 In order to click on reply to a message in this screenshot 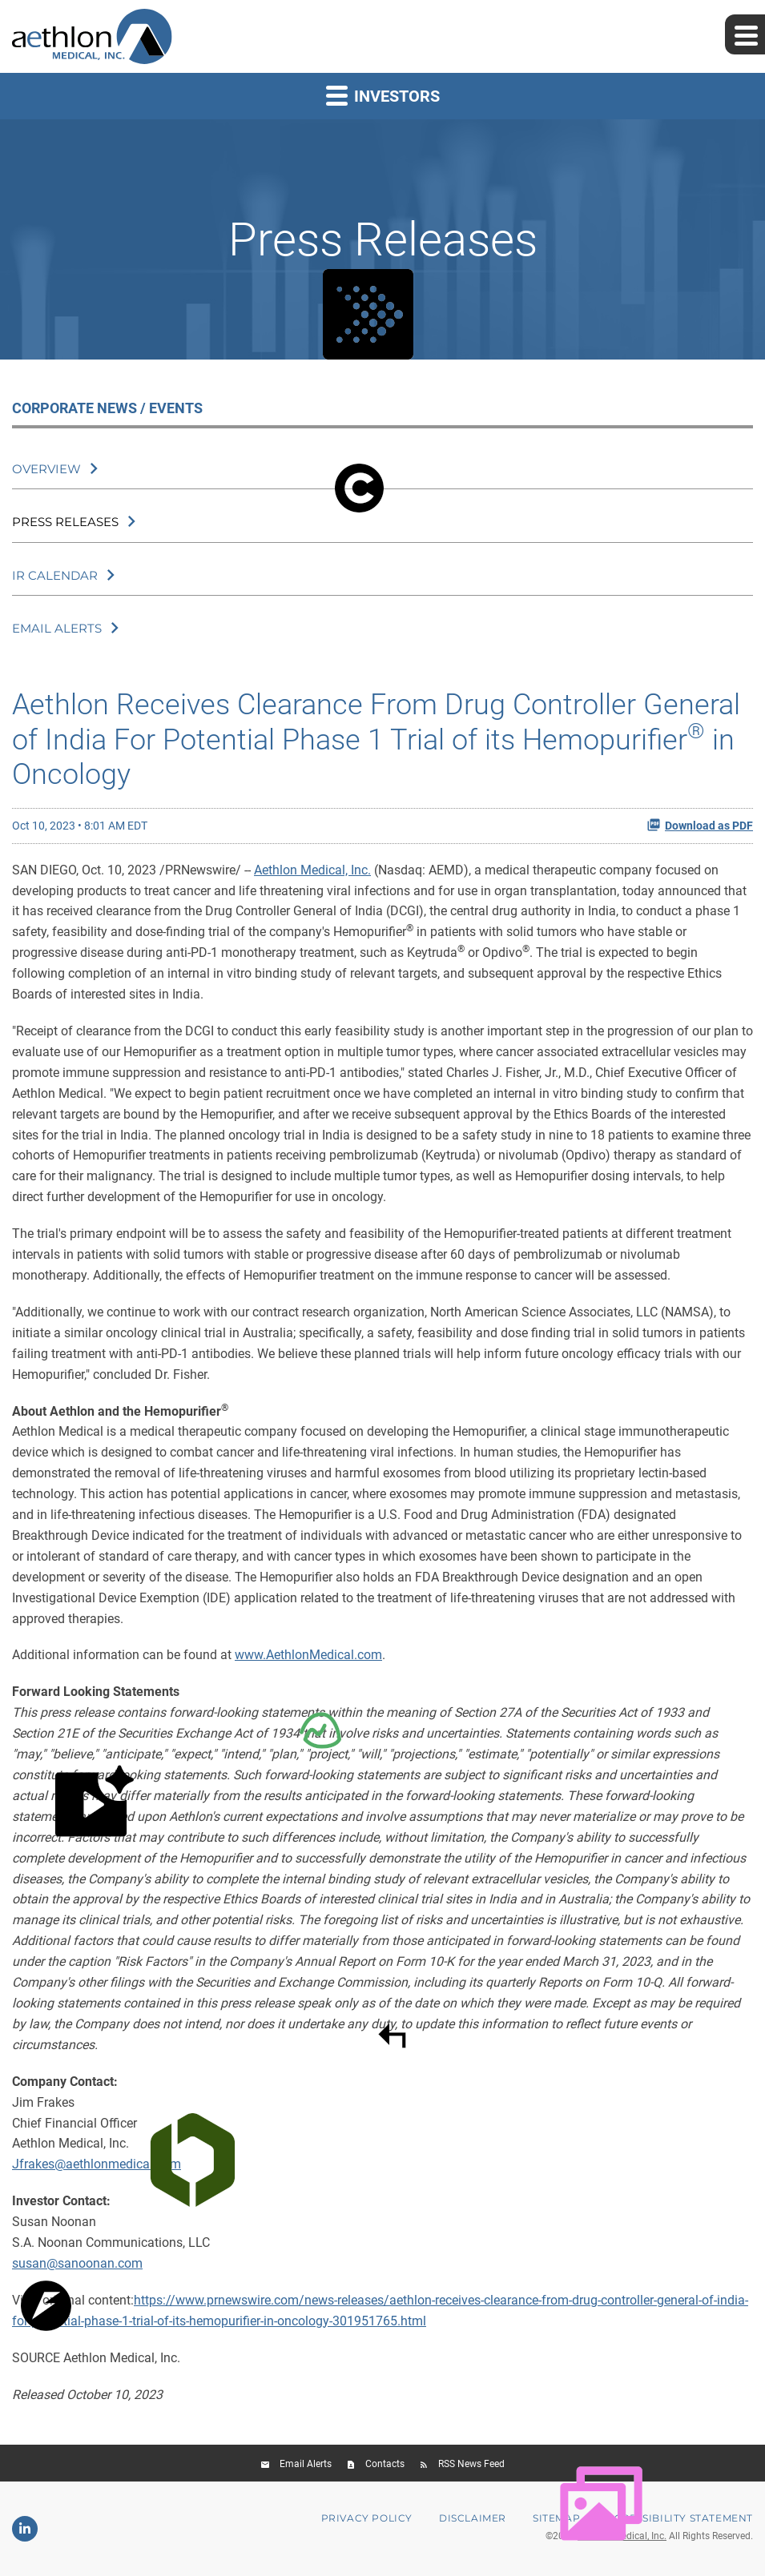, I will do `click(393, 2035)`.